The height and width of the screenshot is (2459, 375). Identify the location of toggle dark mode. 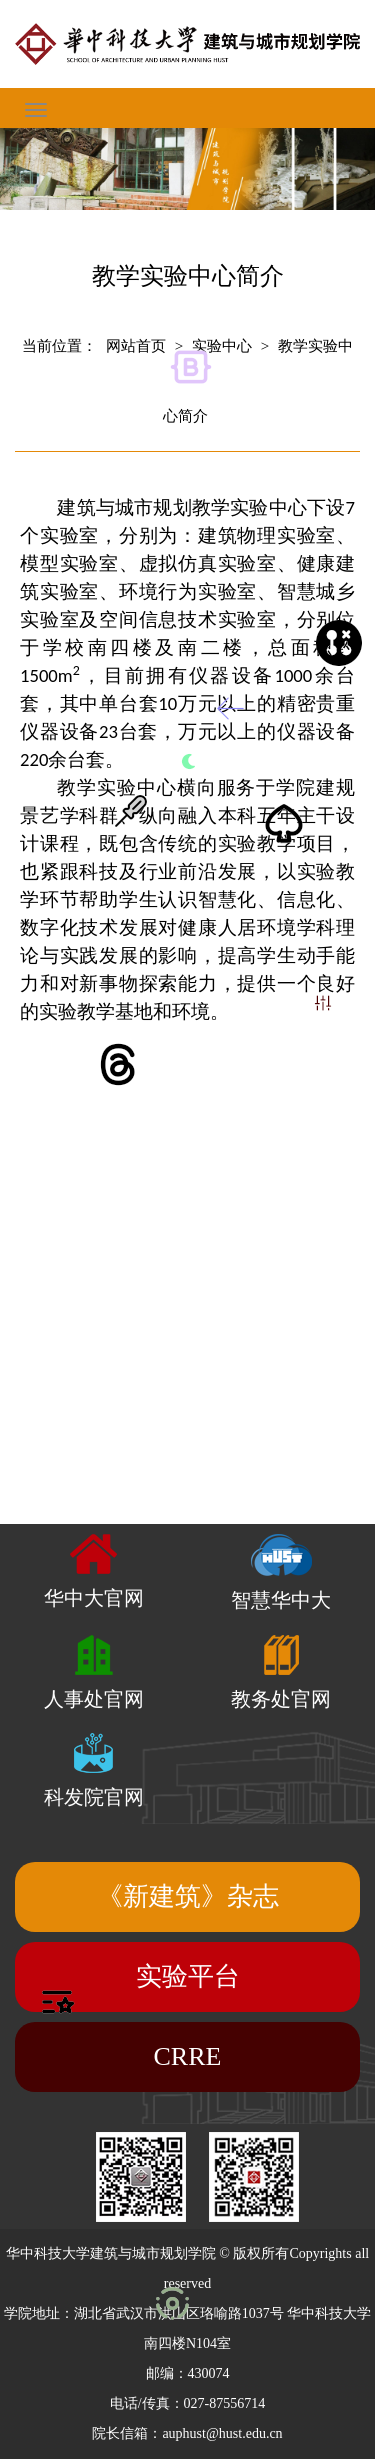
(189, 761).